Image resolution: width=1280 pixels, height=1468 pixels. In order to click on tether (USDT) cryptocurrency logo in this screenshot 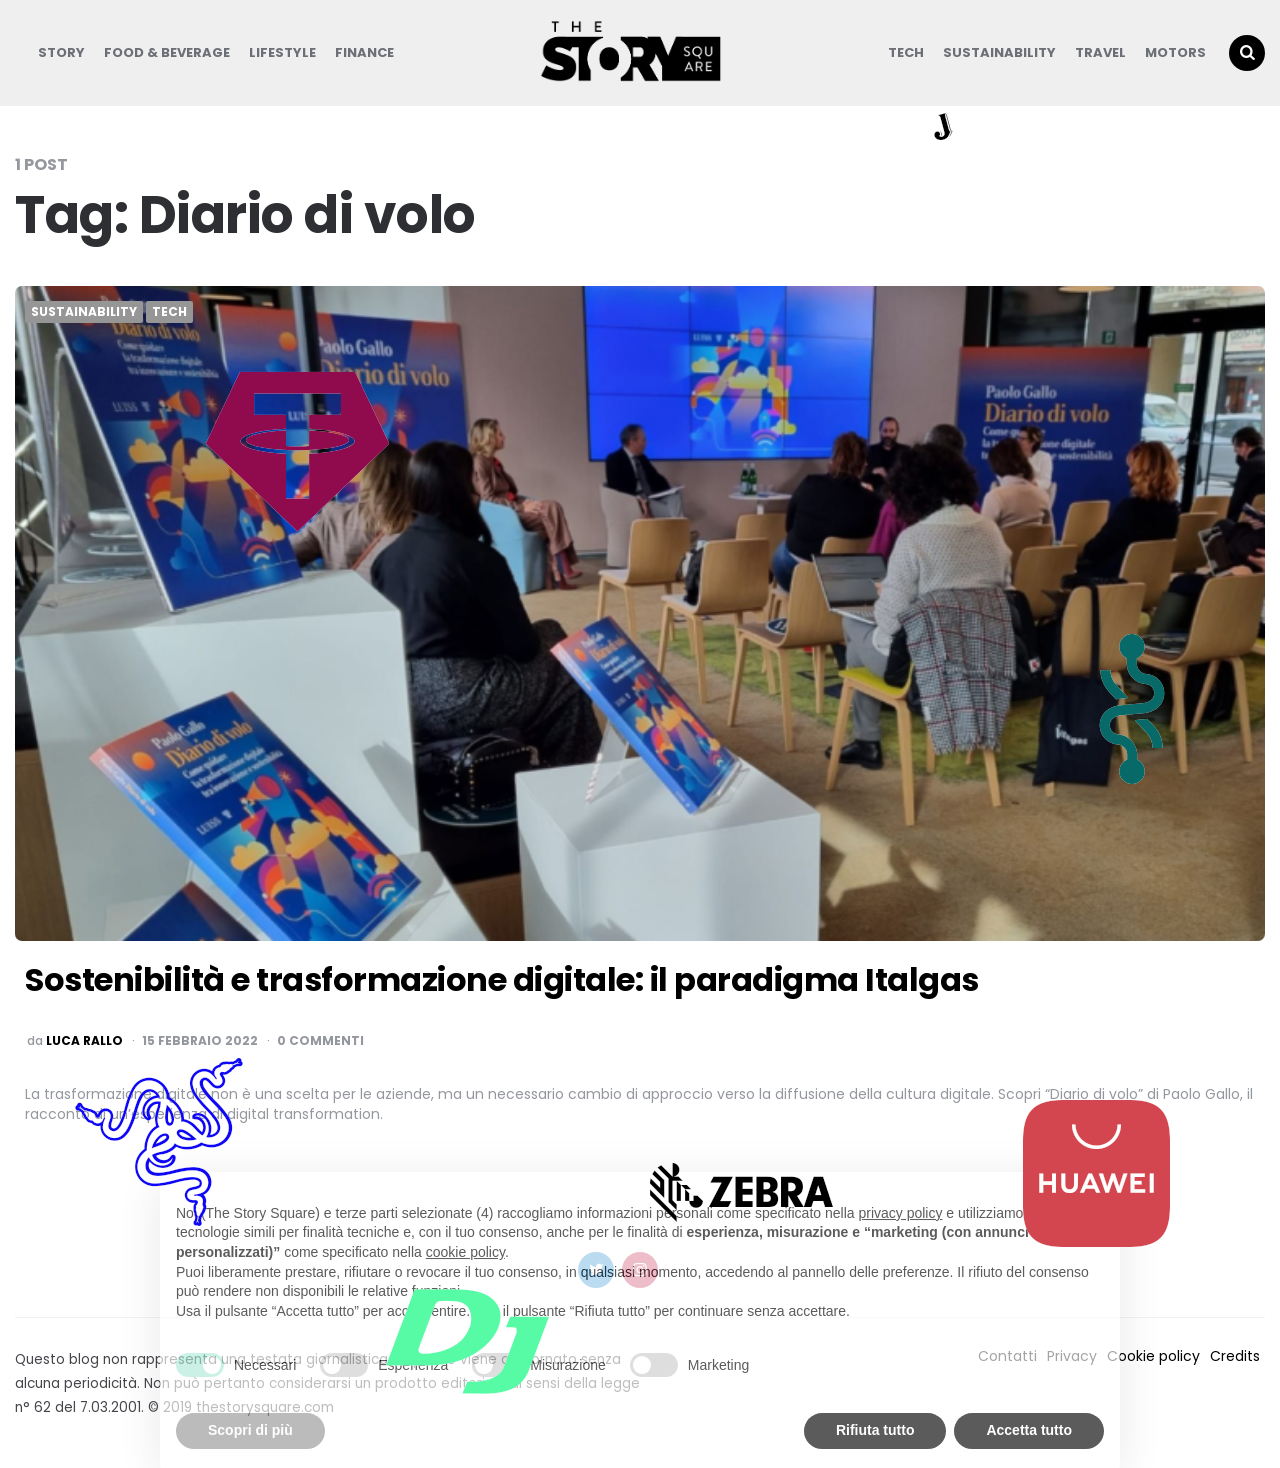, I will do `click(297, 451)`.